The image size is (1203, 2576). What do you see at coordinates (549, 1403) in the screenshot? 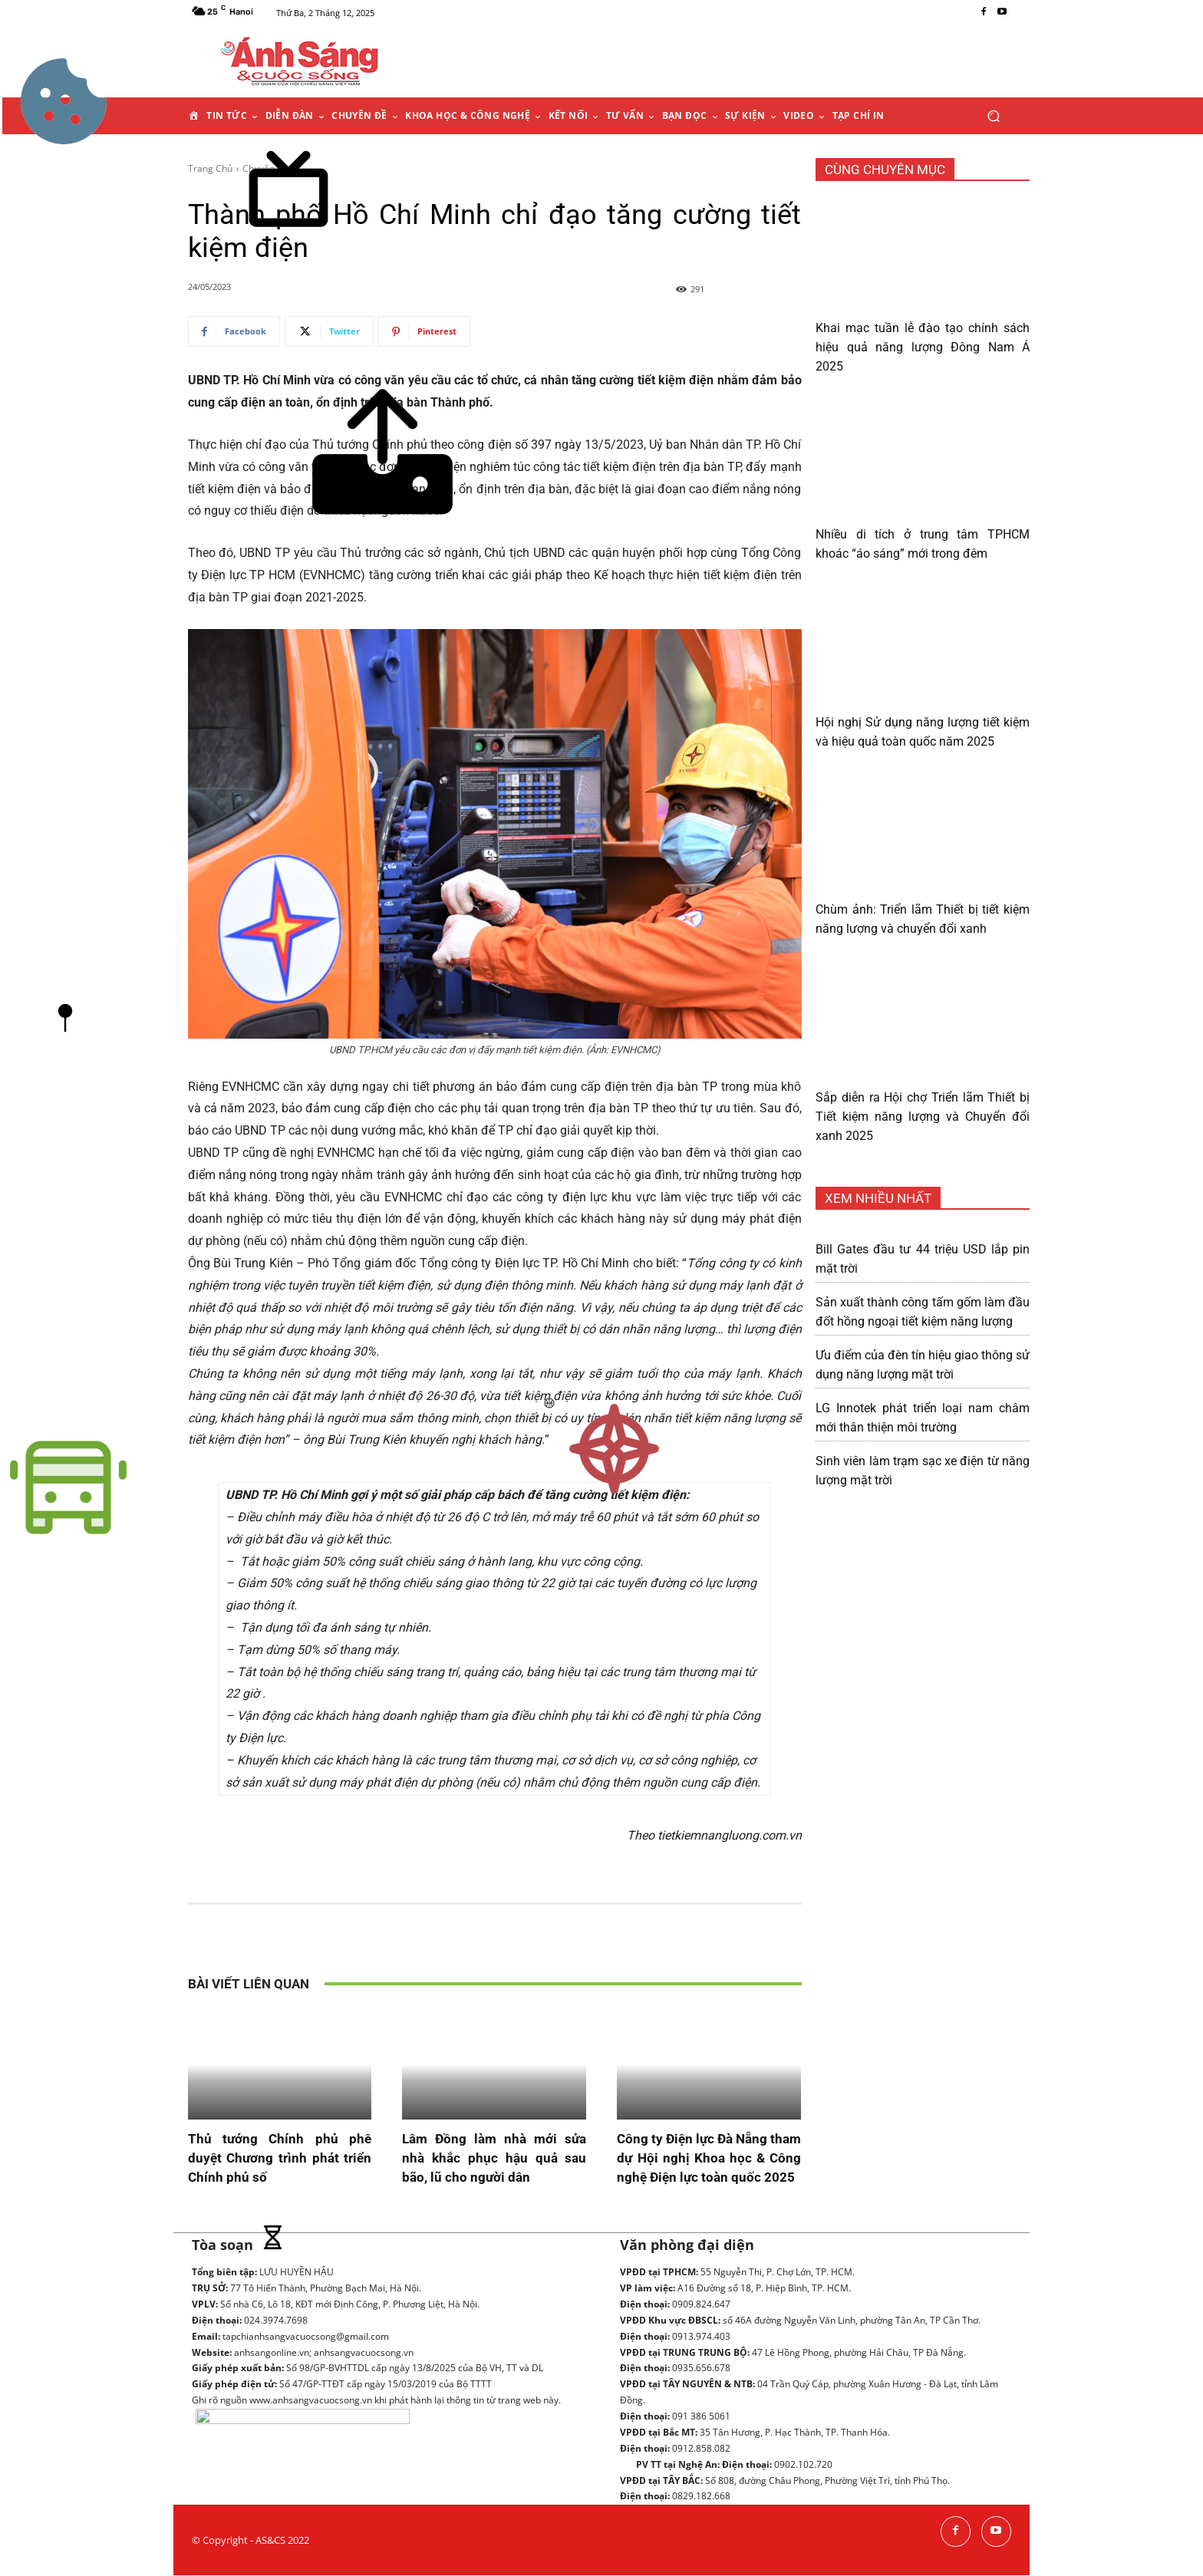
I see `access sports or basketball-related content` at bounding box center [549, 1403].